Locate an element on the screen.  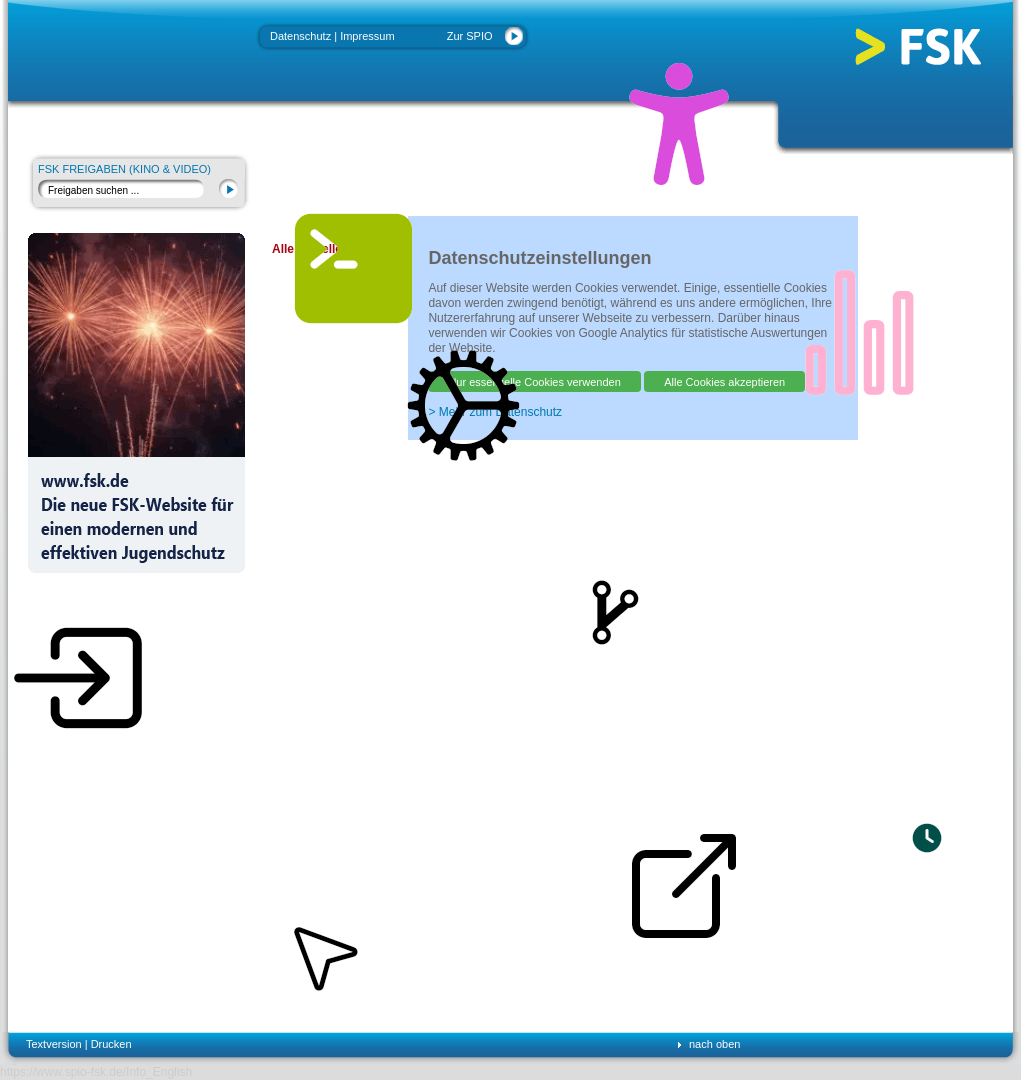
log in to your account is located at coordinates (78, 678).